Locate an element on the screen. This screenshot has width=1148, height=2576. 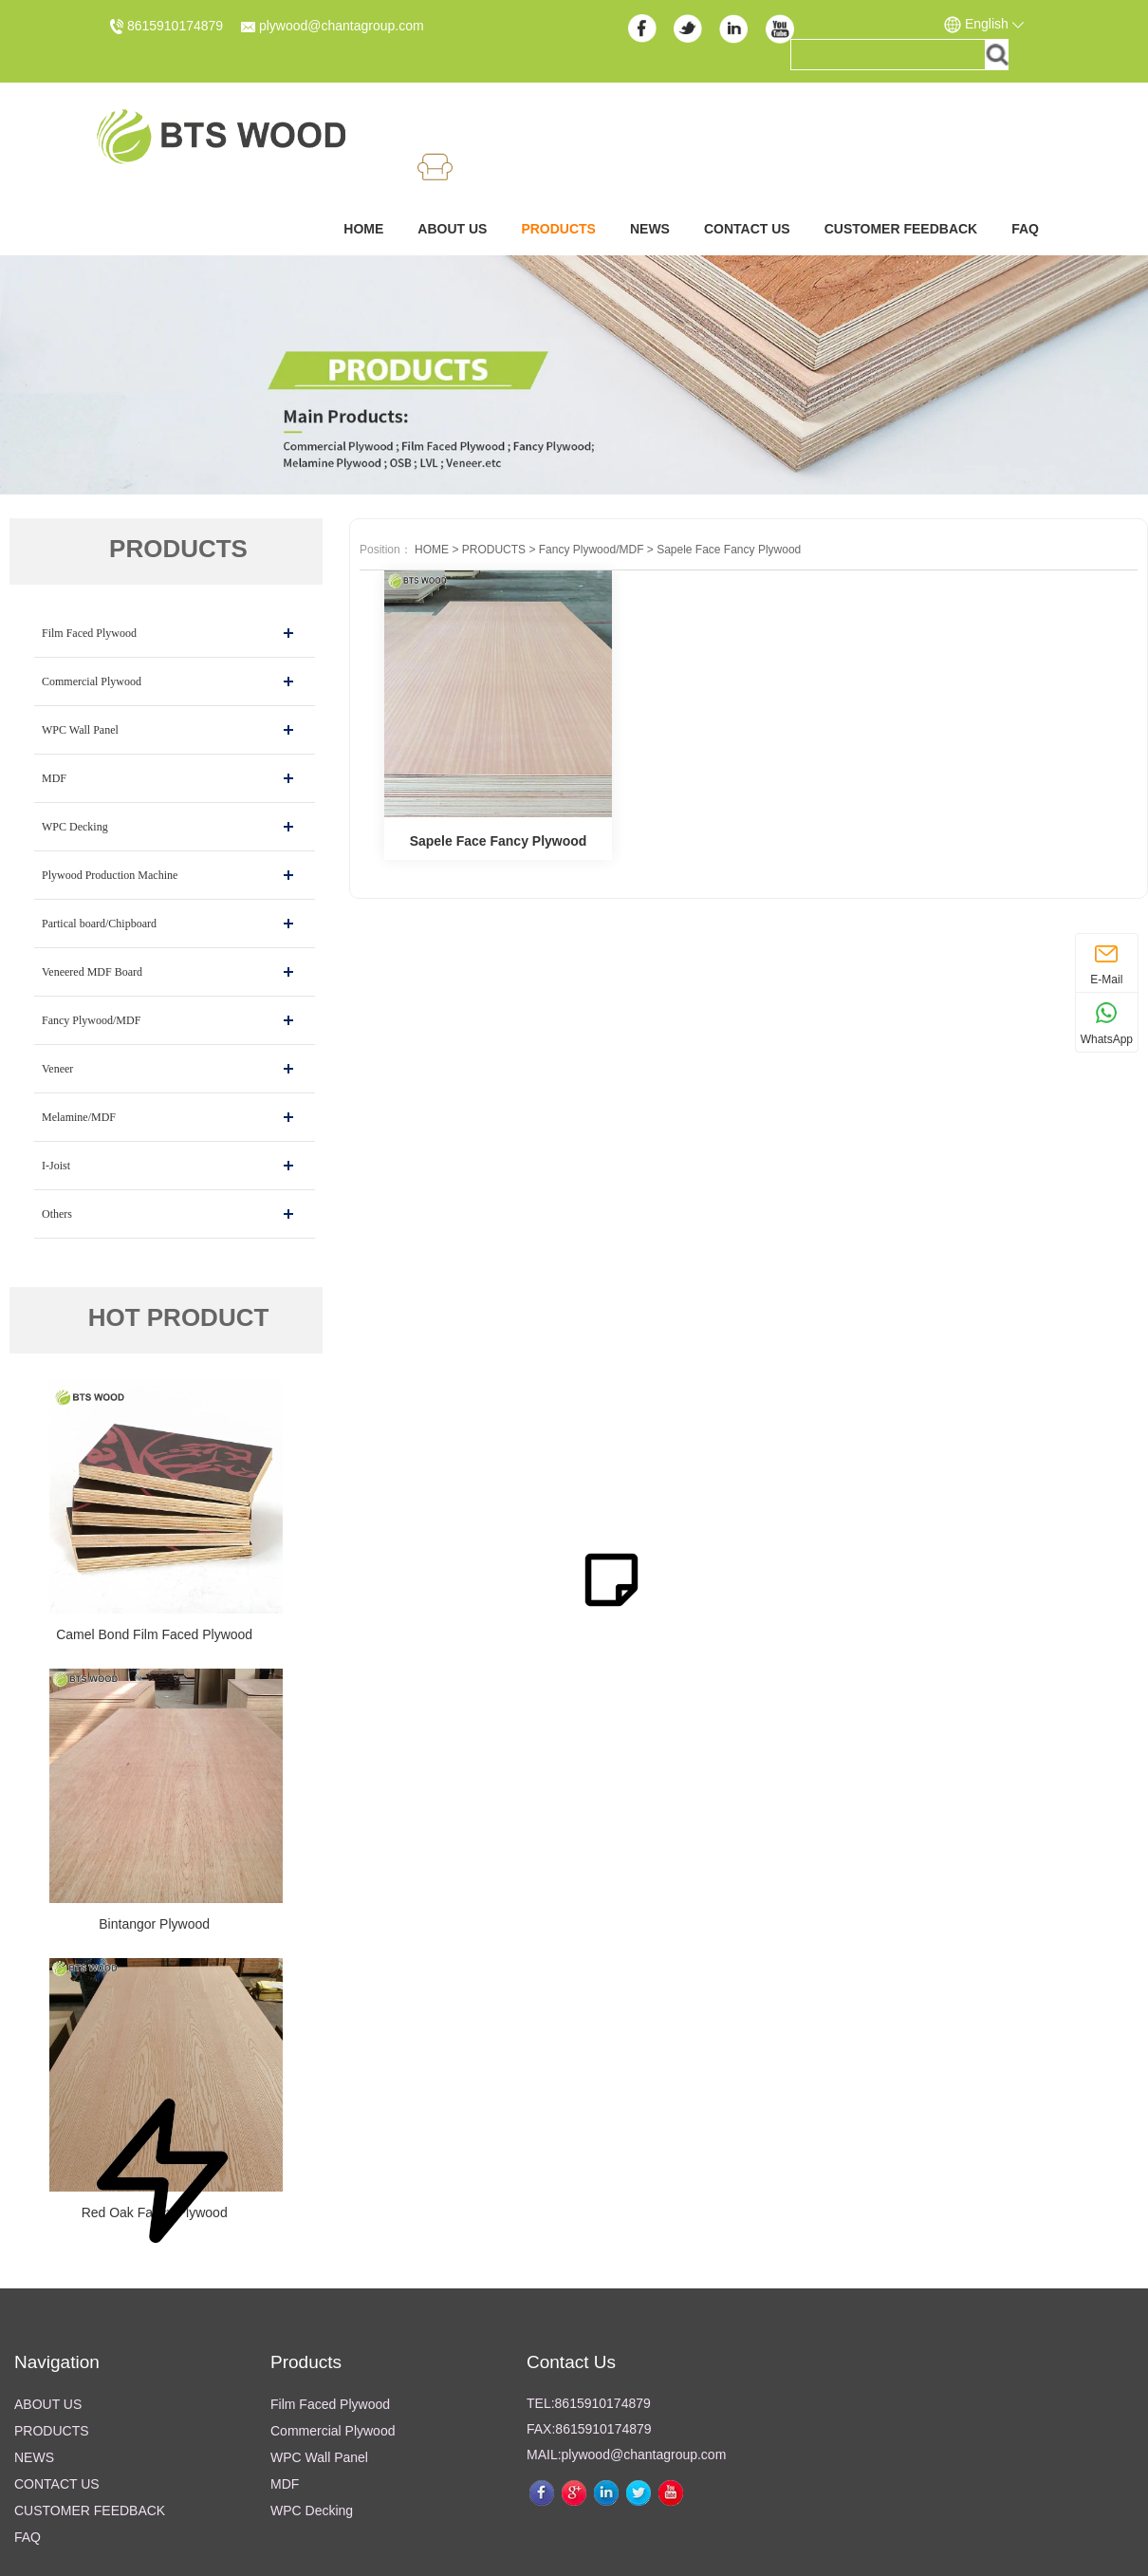
browse furniture or home decor items is located at coordinates (435, 167).